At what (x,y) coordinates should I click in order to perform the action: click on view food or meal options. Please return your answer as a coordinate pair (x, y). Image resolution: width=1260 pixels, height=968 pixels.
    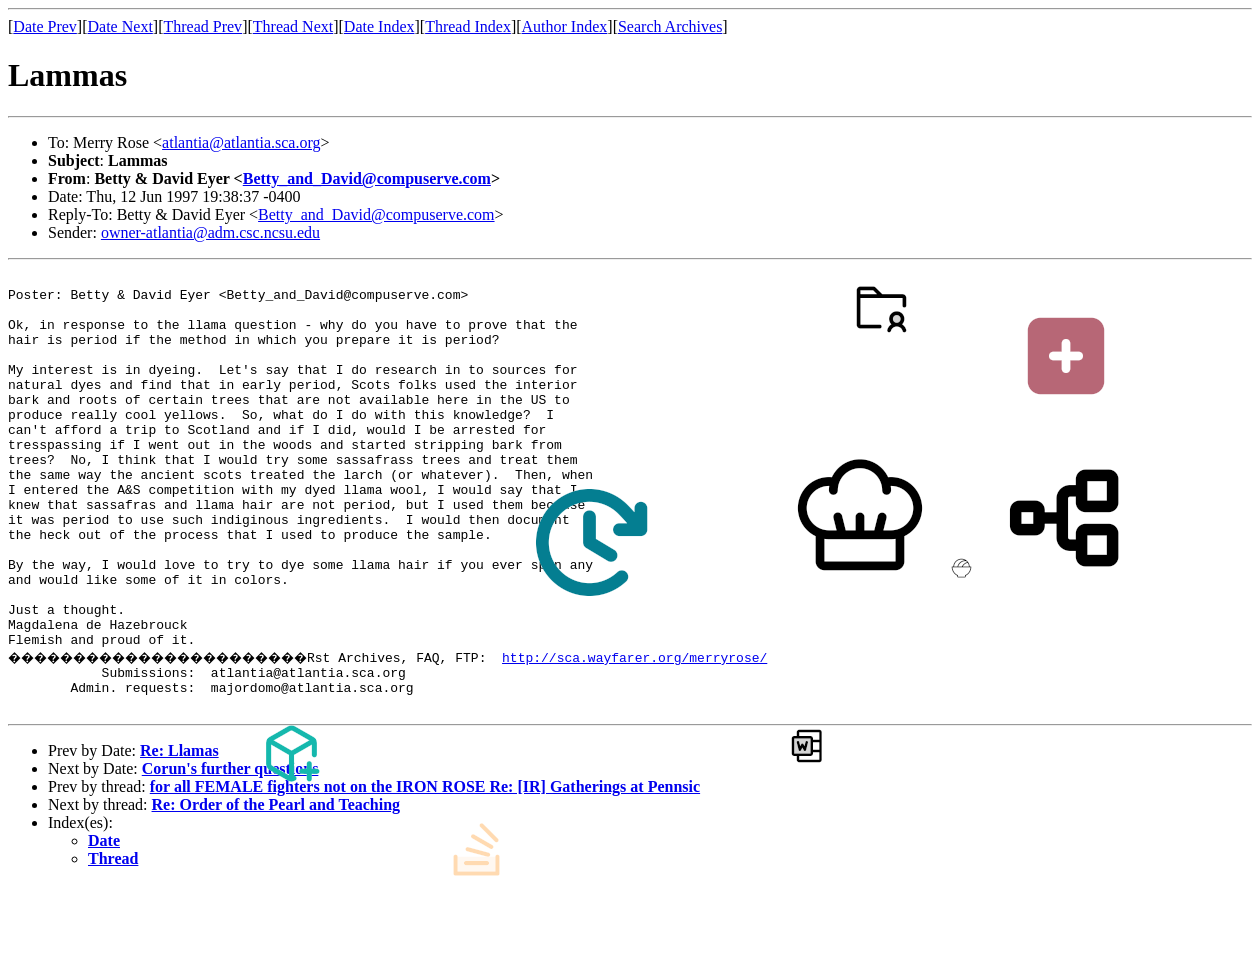
    Looking at the image, I should click on (961, 568).